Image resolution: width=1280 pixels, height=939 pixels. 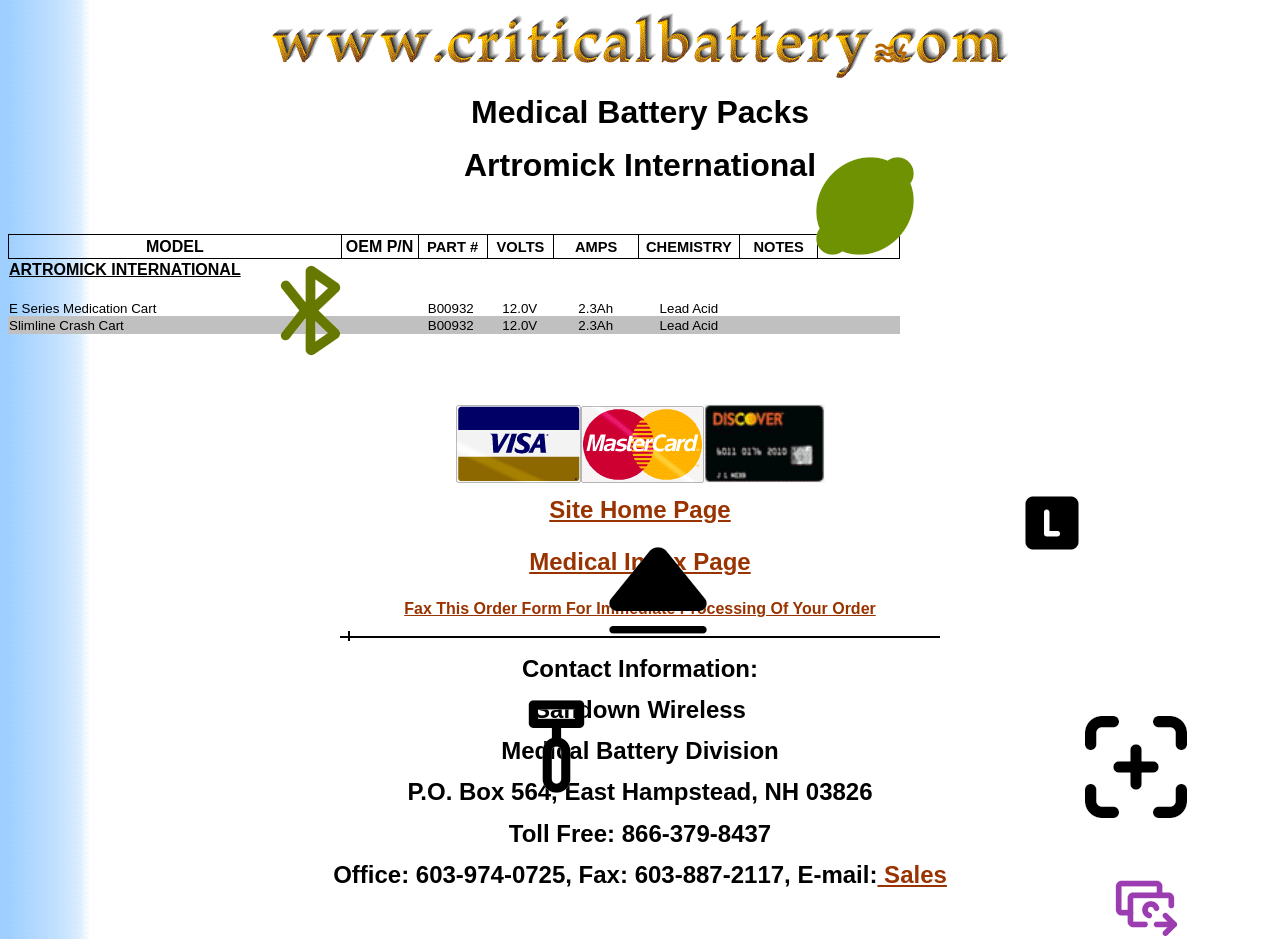 What do you see at coordinates (891, 53) in the screenshot?
I see `hydroelectric power generation` at bounding box center [891, 53].